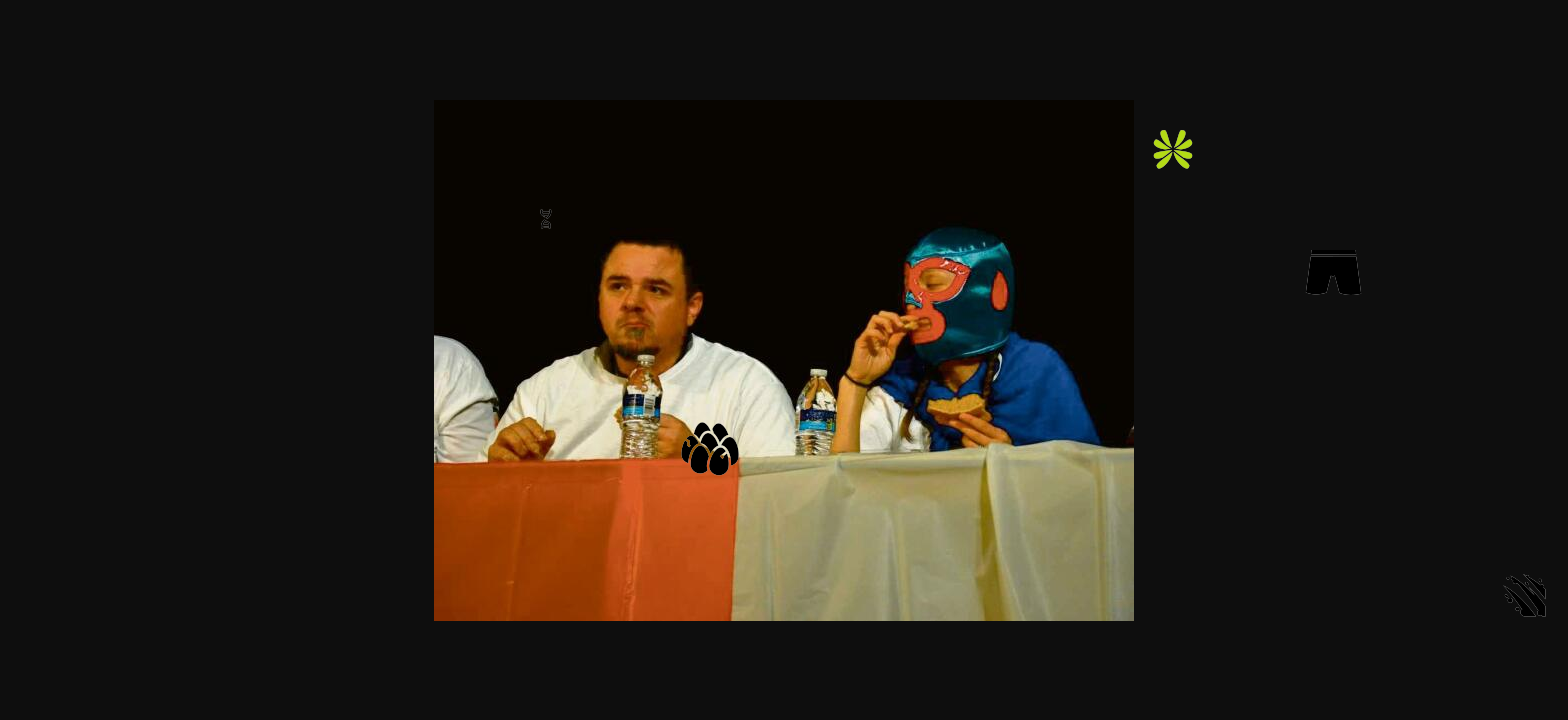  Describe the element at coordinates (546, 219) in the screenshot. I see `access genetic or DNA-related features` at that location.